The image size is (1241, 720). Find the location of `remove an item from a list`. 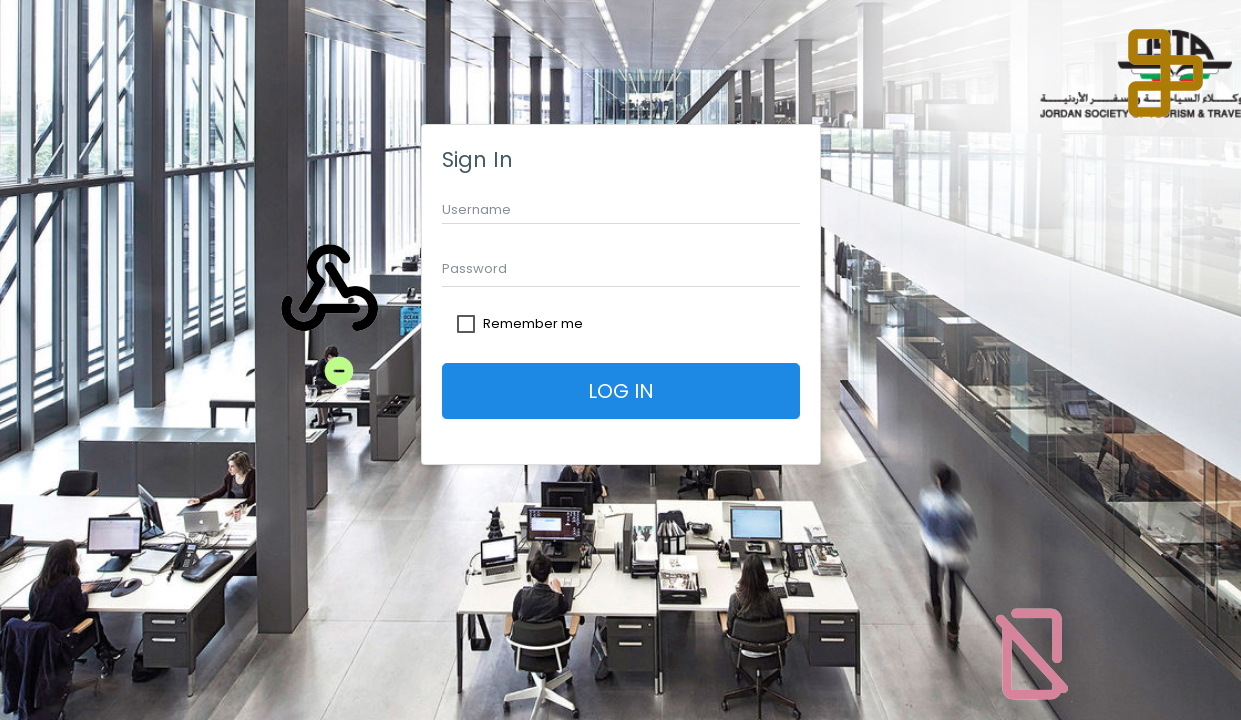

remove an item from a list is located at coordinates (339, 371).